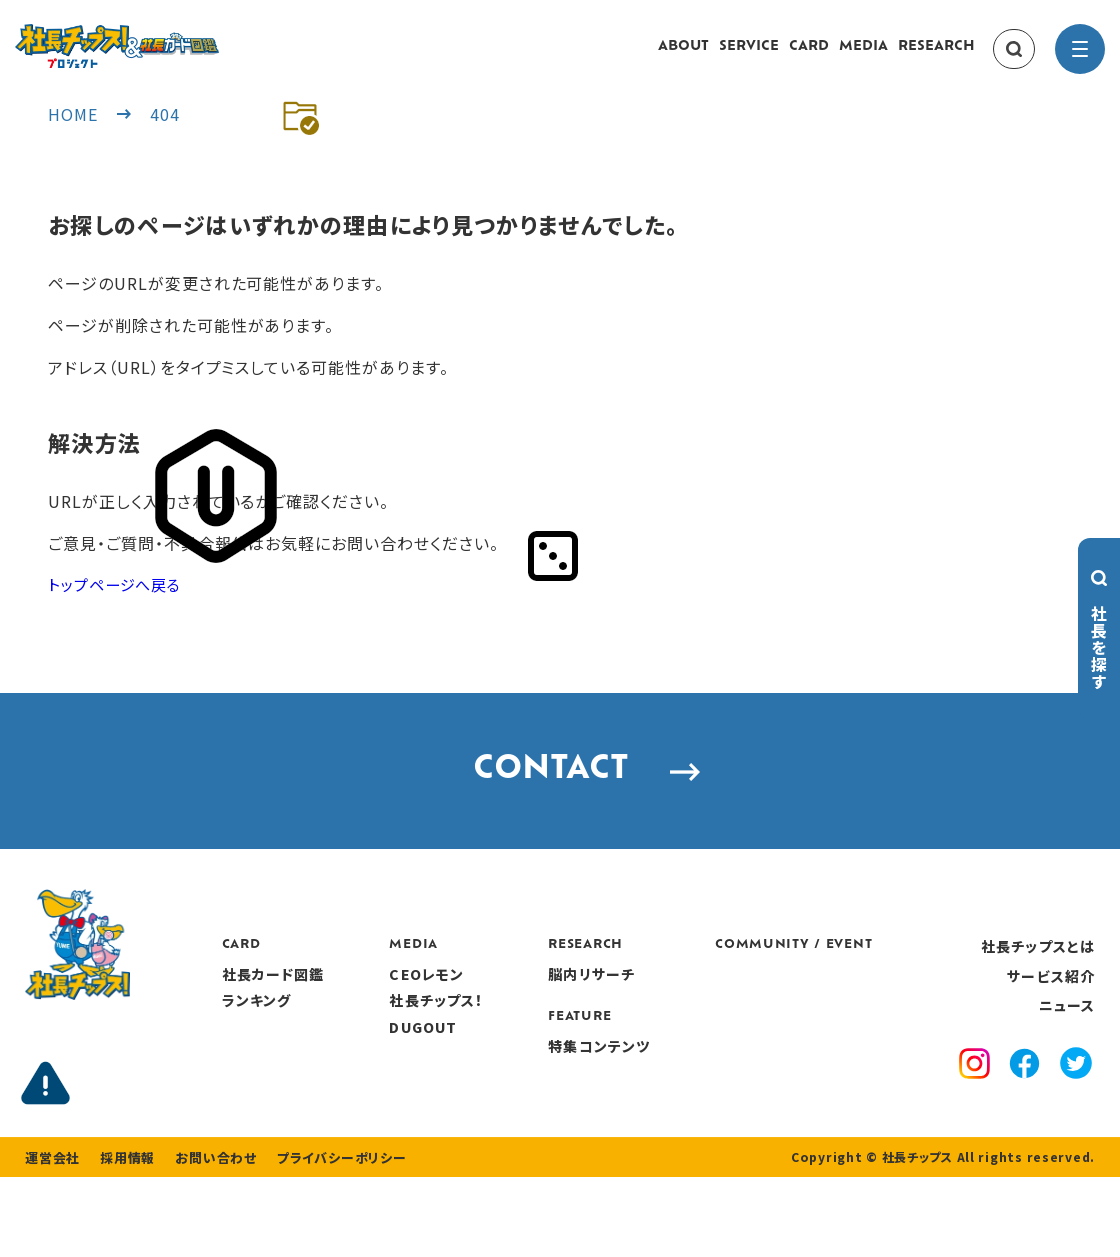 This screenshot has width=1120, height=1257. What do you see at coordinates (216, 496) in the screenshot?
I see `indicates a user or account badge` at bounding box center [216, 496].